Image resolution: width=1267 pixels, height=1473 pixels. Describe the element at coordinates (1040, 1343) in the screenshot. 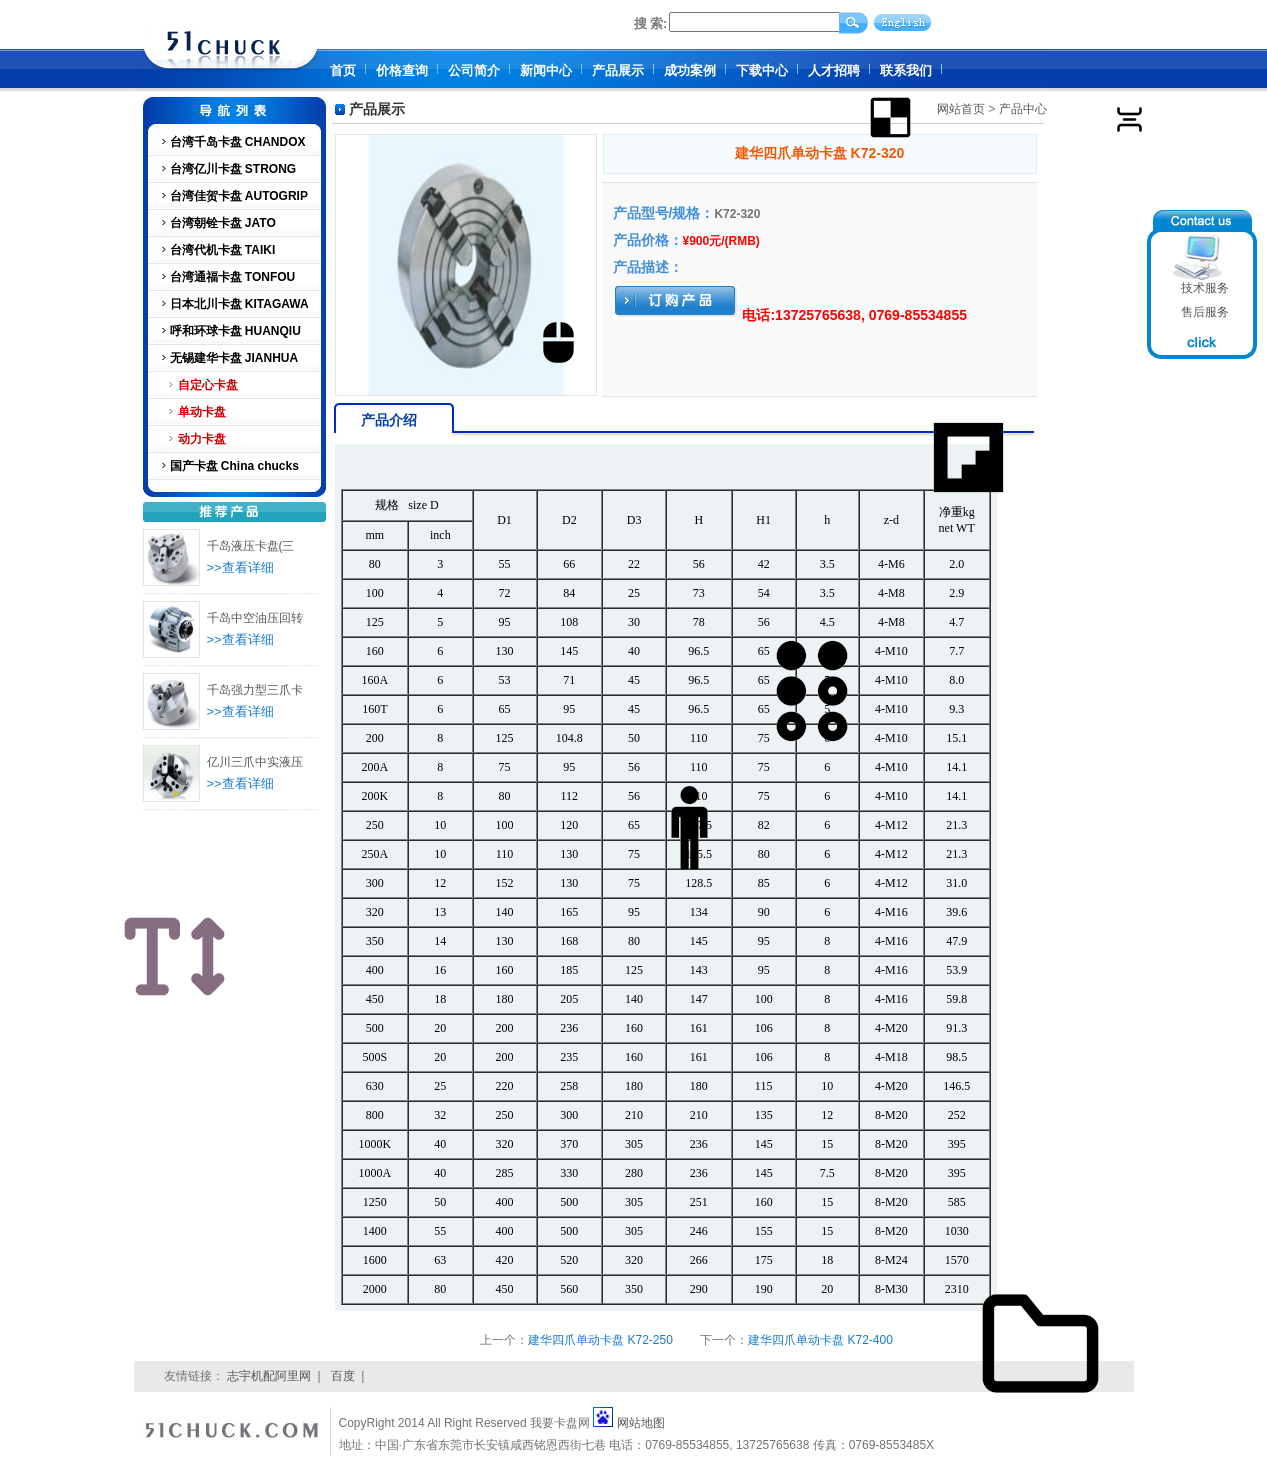

I see `open file folder` at that location.